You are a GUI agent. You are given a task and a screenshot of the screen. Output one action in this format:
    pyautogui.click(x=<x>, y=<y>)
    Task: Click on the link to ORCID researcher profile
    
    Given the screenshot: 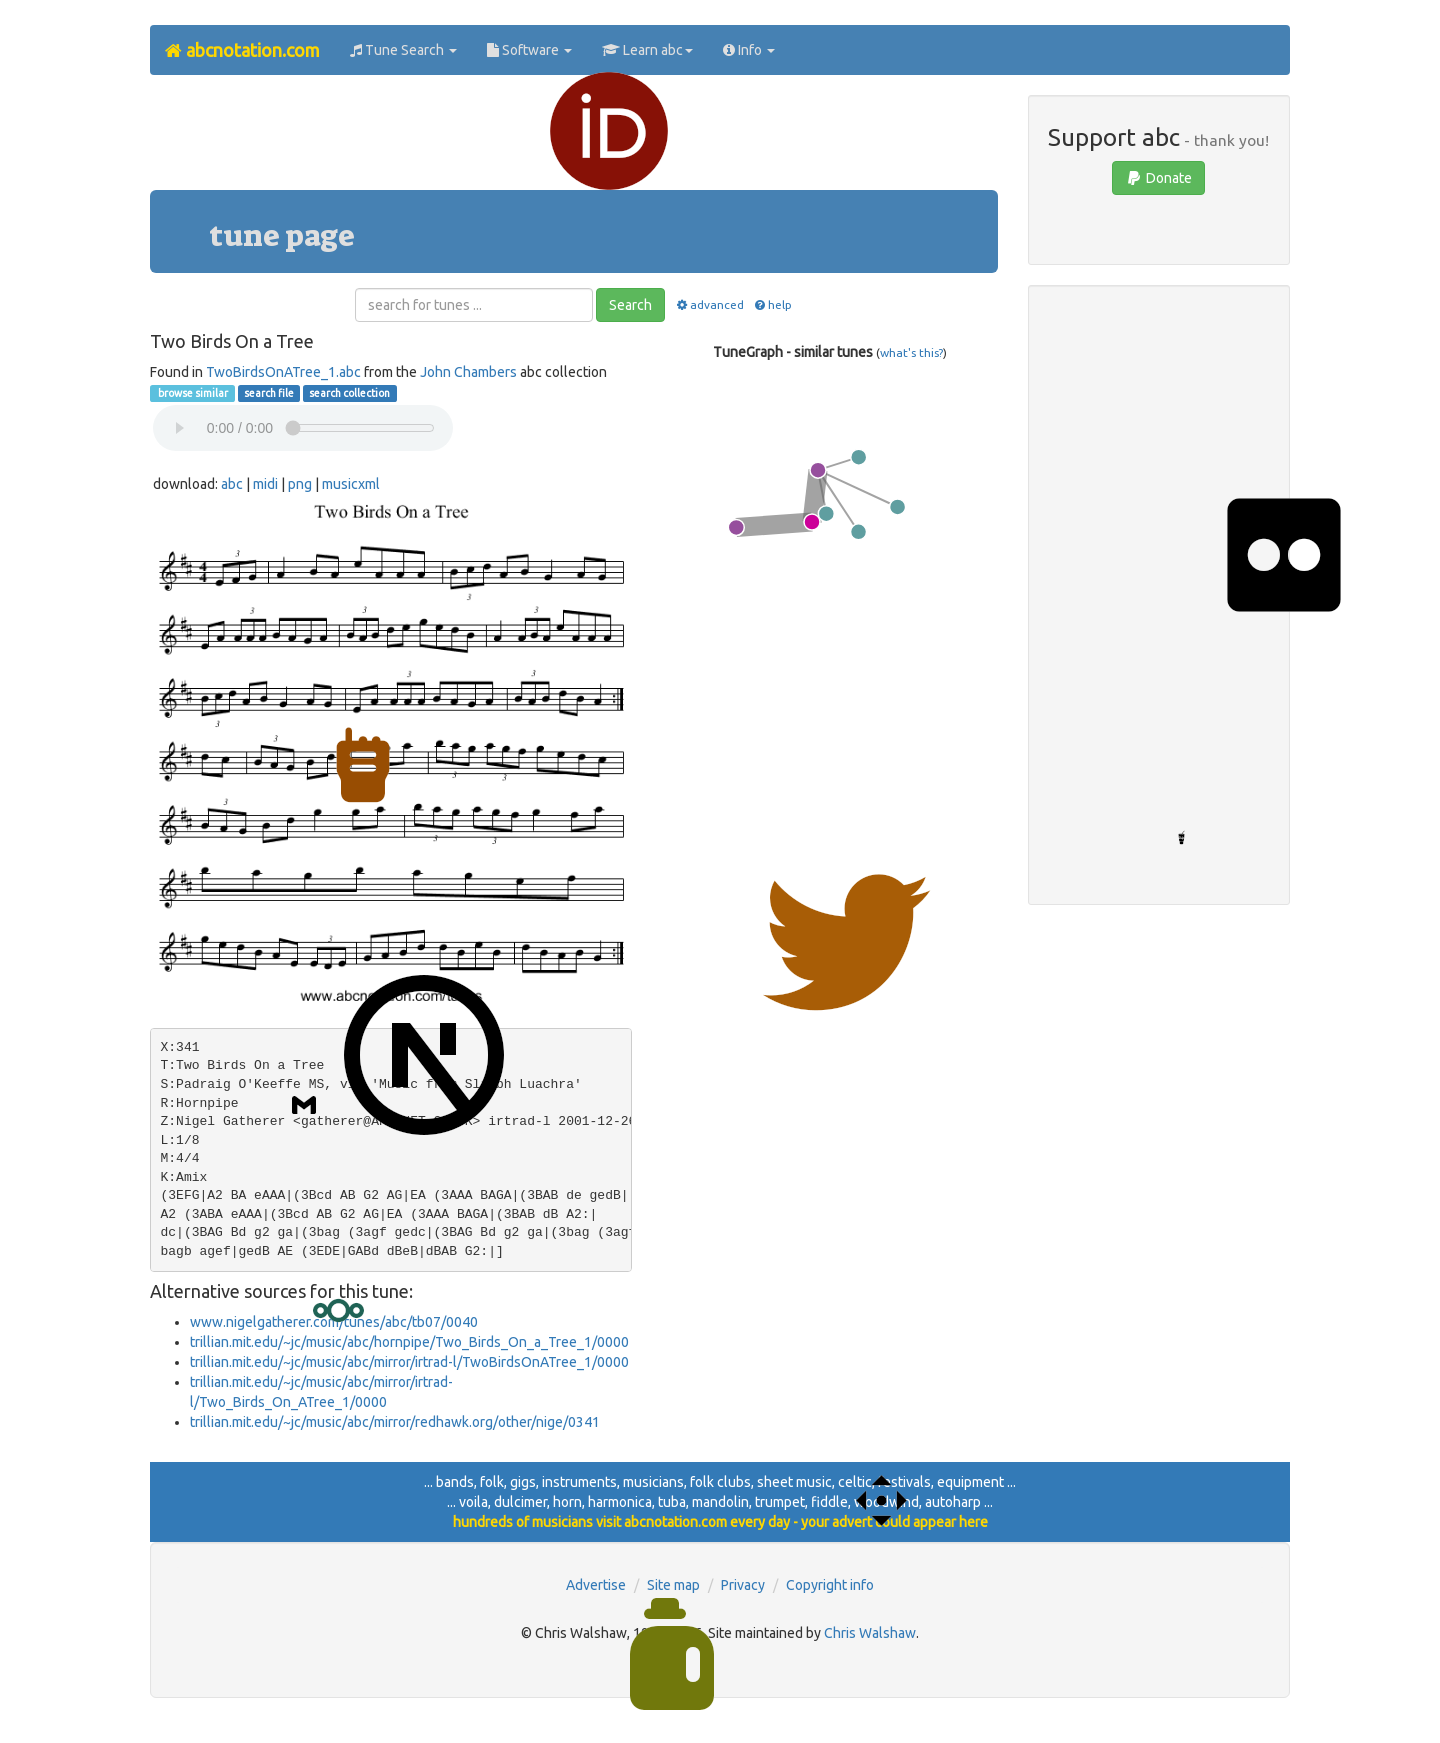 What is the action you would take?
    pyautogui.click(x=609, y=131)
    